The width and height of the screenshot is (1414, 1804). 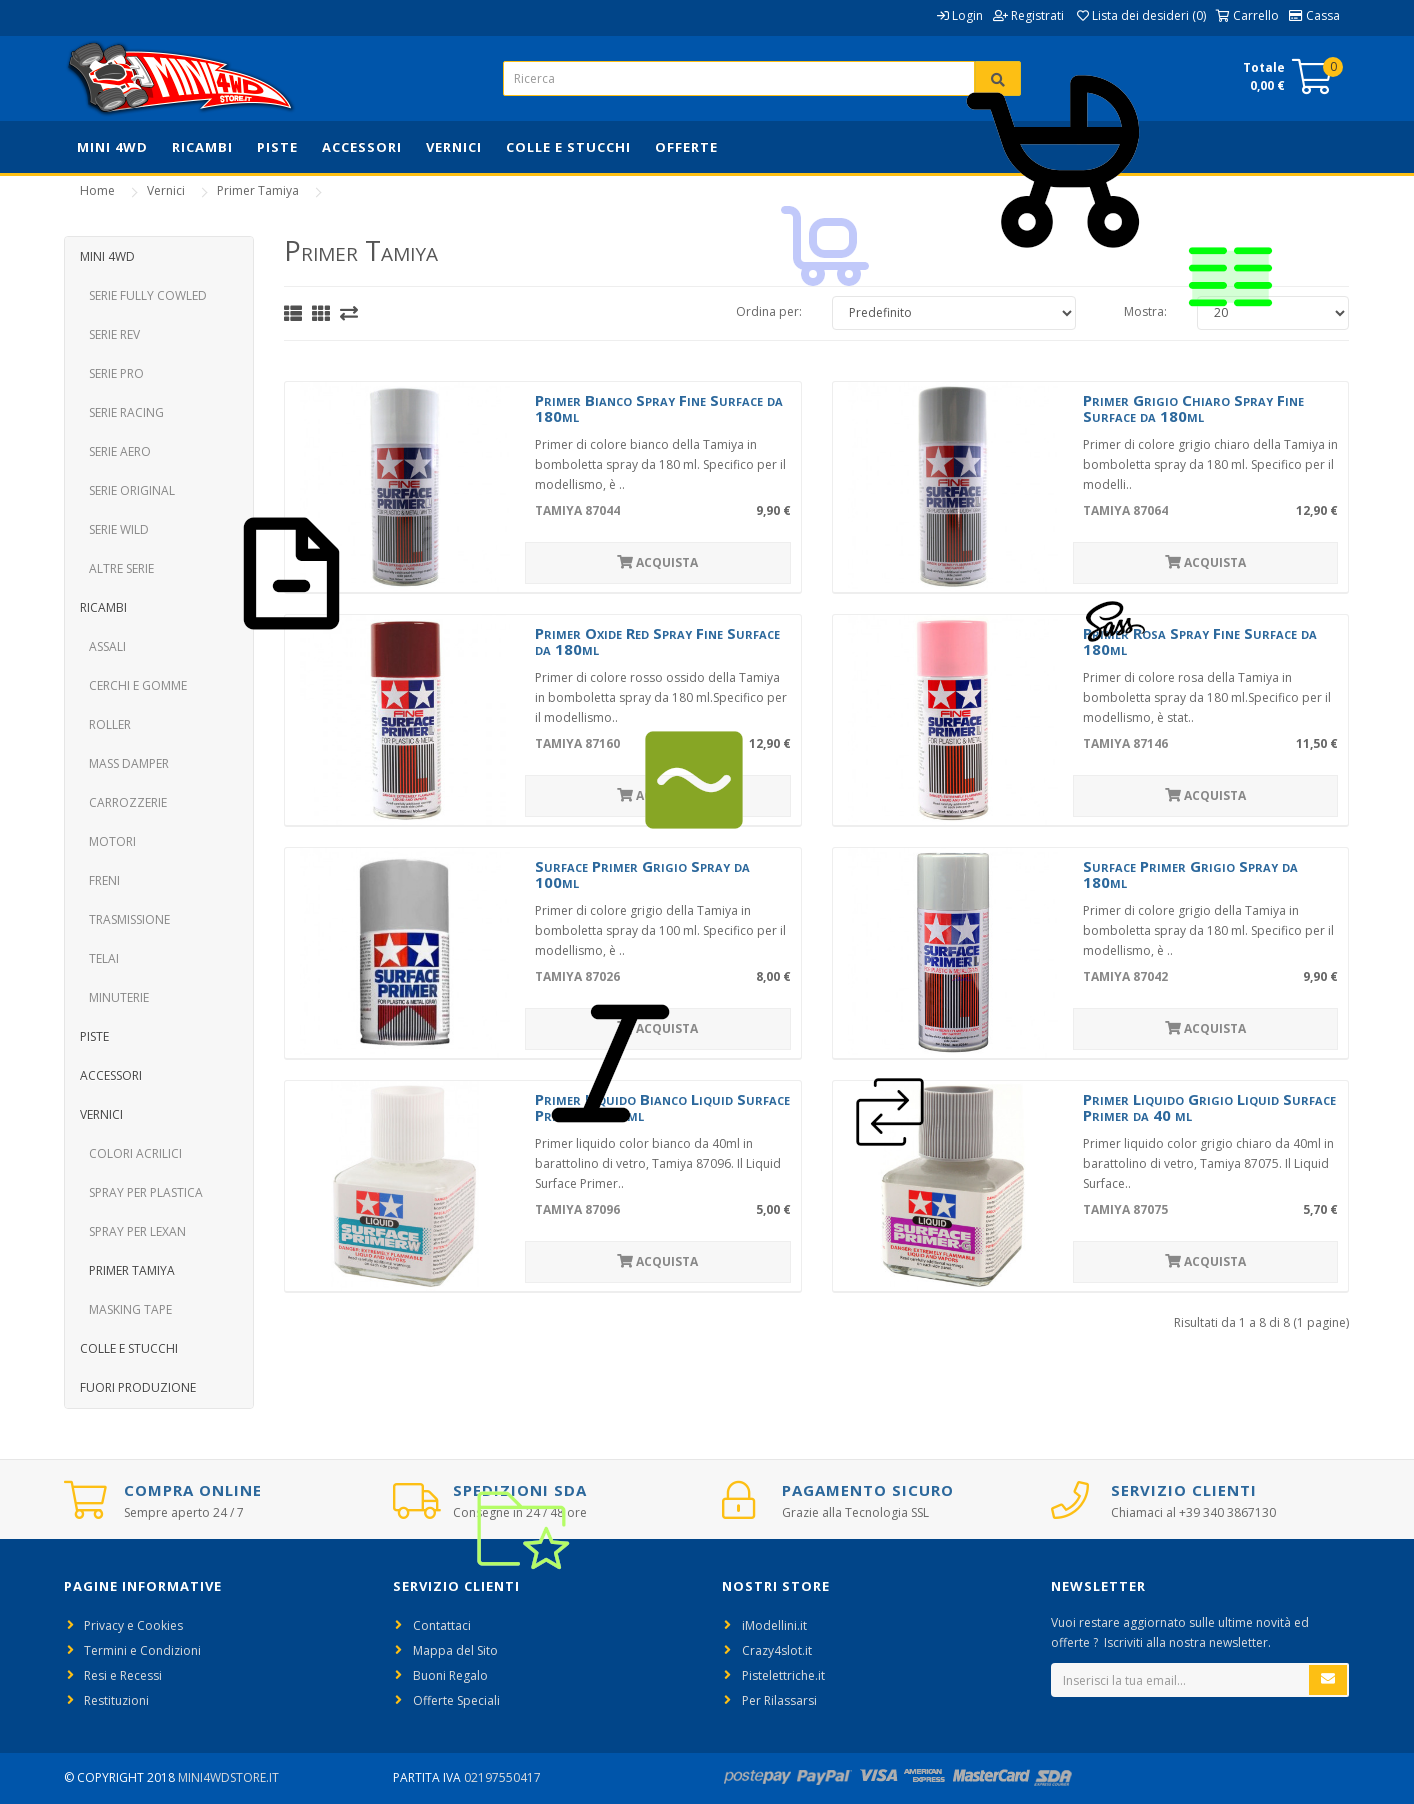 I want to click on indicates approximate or similar value, so click(x=694, y=780).